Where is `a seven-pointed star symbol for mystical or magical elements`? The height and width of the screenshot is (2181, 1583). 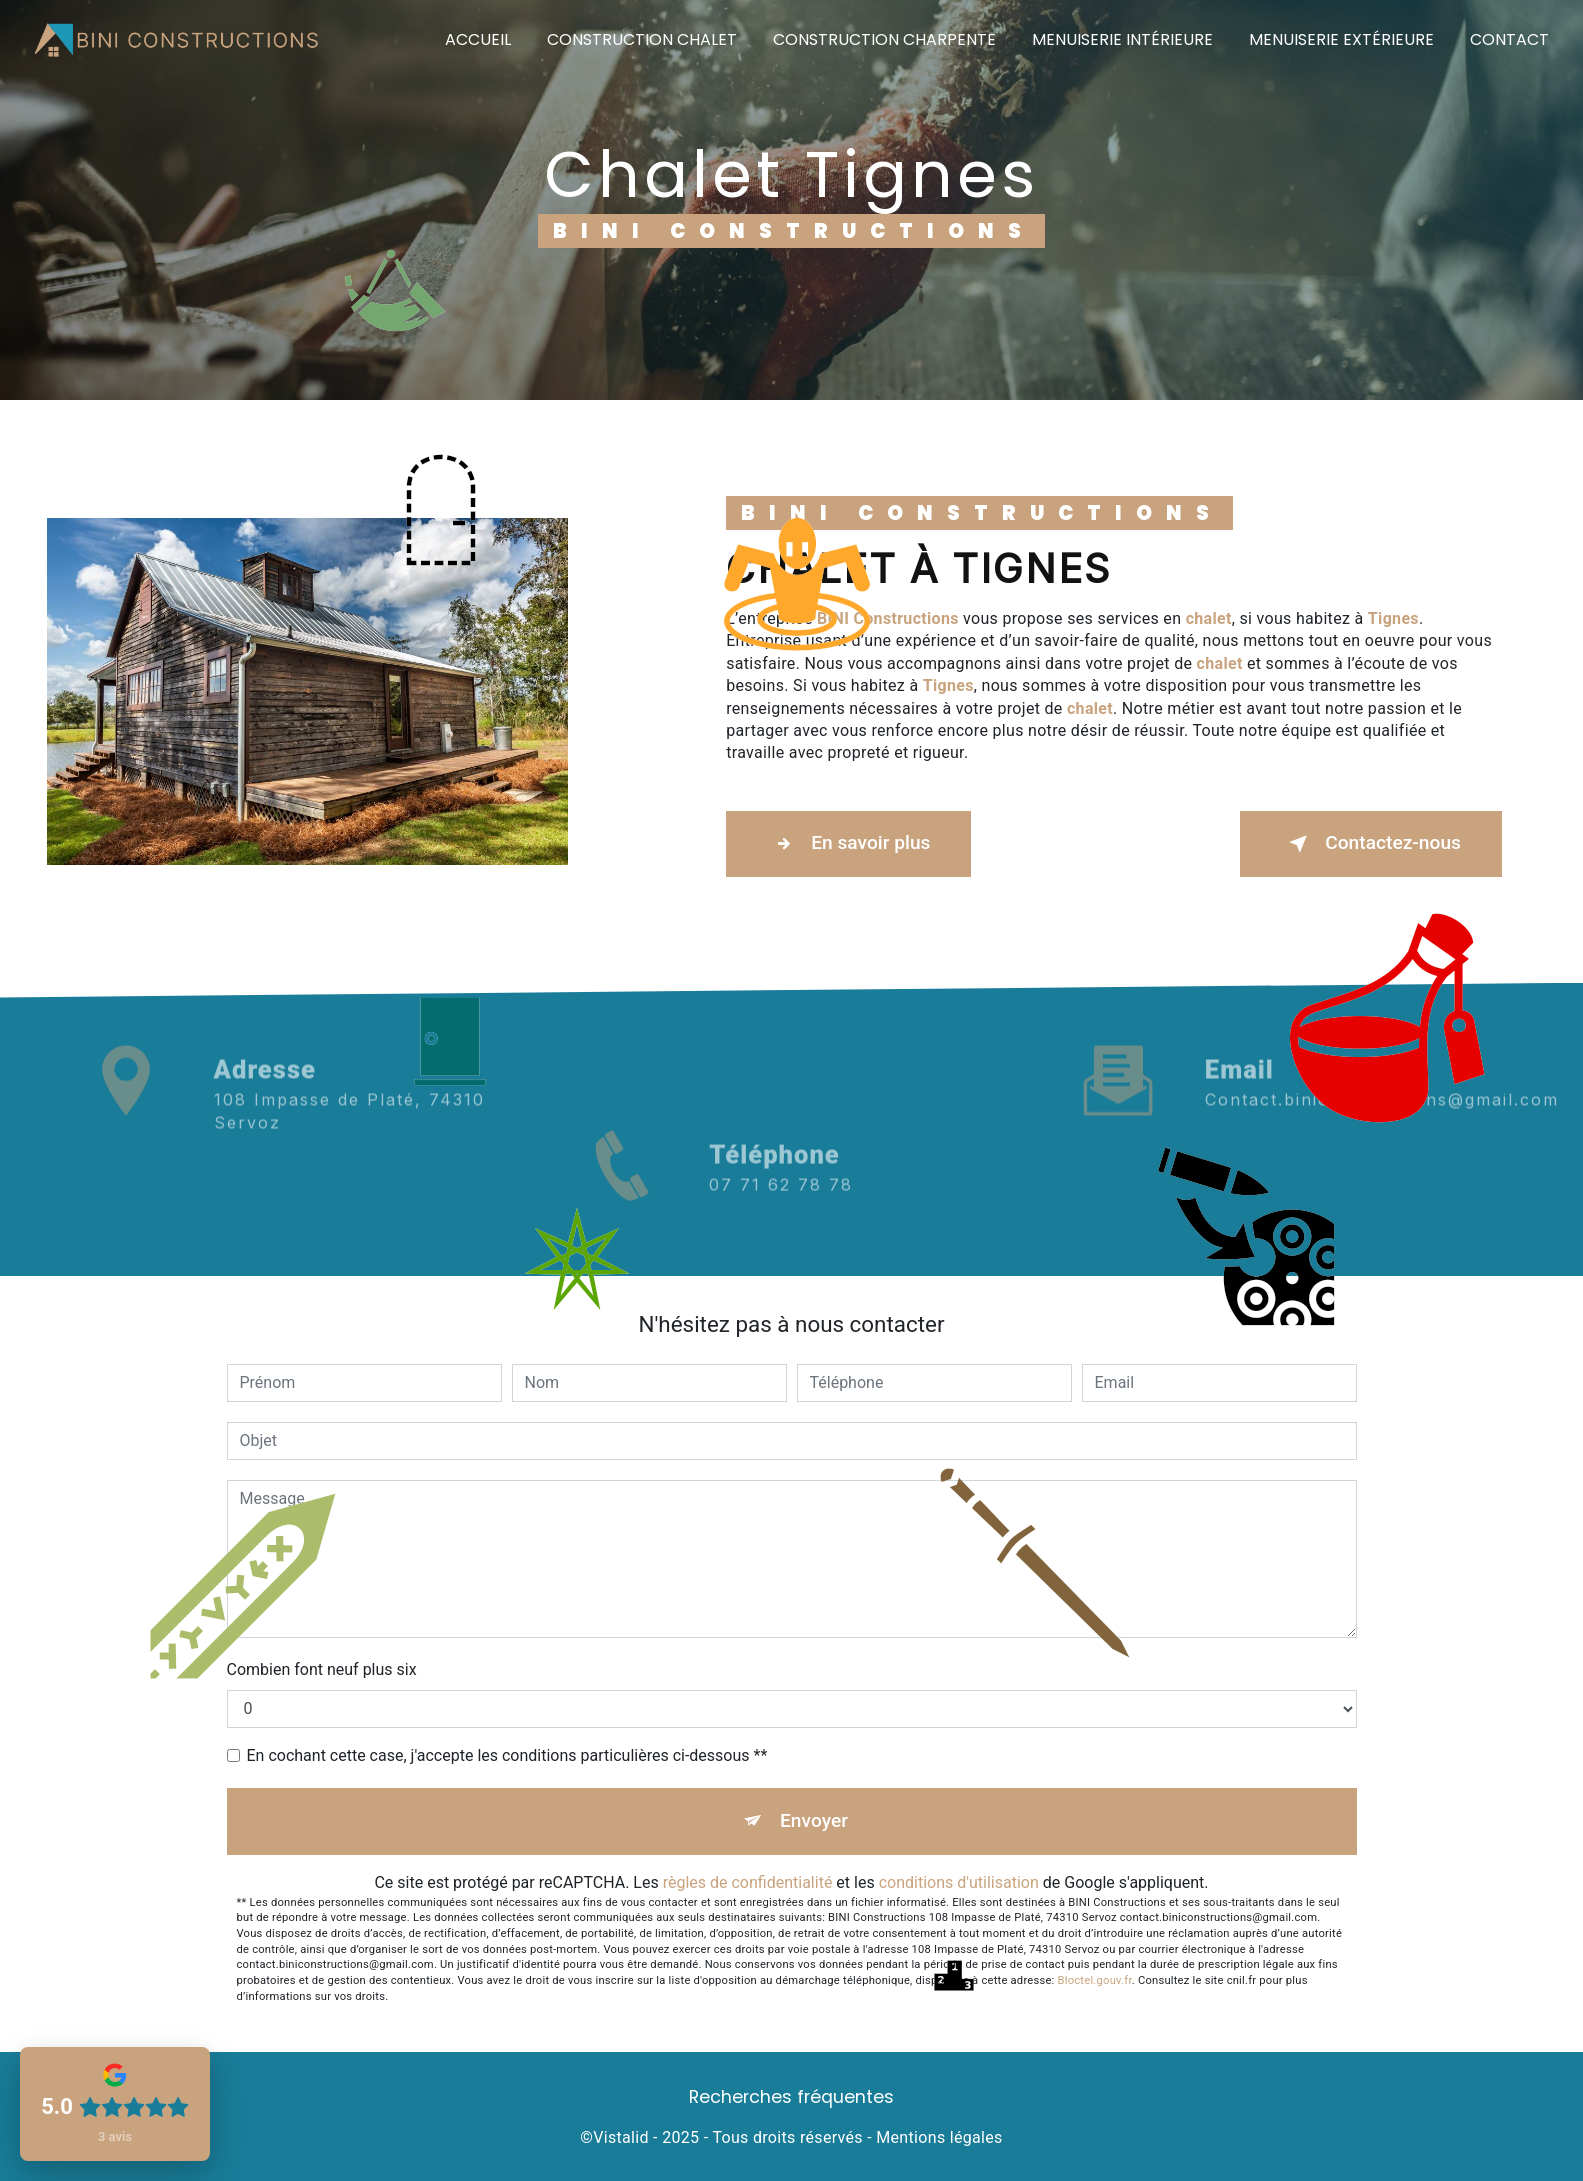 a seven-pointed star symbol for mystical or magical elements is located at coordinates (577, 1259).